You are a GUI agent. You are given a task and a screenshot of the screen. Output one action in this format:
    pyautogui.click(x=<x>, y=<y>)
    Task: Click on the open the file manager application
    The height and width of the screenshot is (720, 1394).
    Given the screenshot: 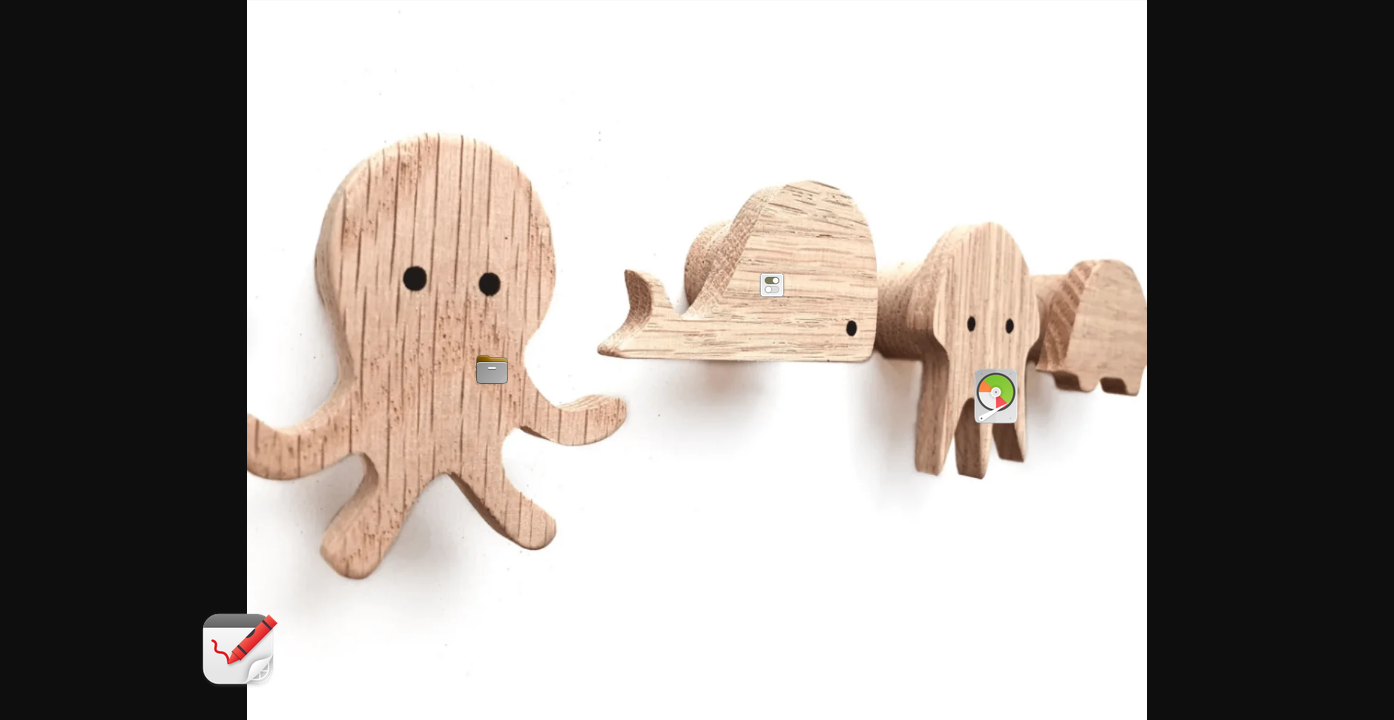 What is the action you would take?
    pyautogui.click(x=492, y=369)
    